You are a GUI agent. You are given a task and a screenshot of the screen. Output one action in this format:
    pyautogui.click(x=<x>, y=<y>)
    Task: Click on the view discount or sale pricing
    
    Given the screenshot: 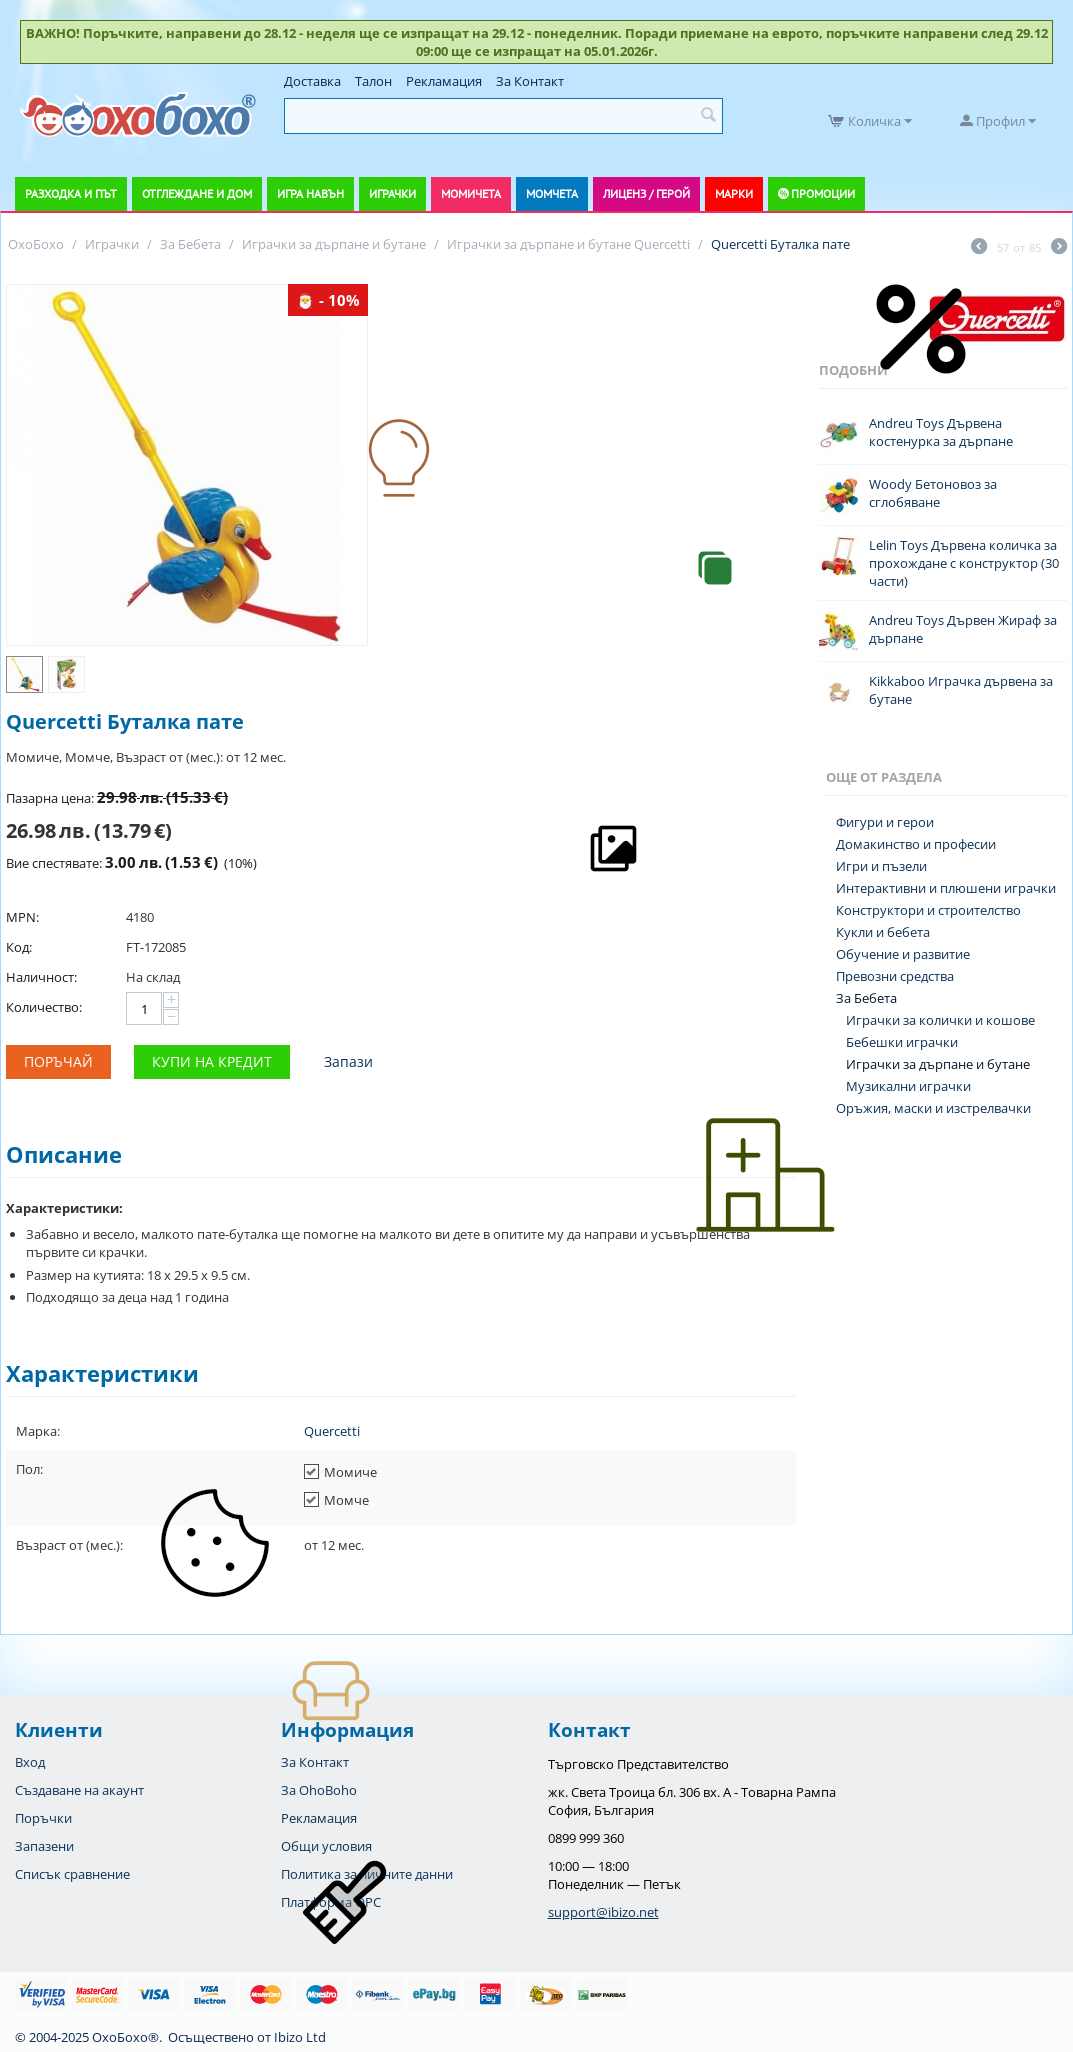 What is the action you would take?
    pyautogui.click(x=921, y=329)
    